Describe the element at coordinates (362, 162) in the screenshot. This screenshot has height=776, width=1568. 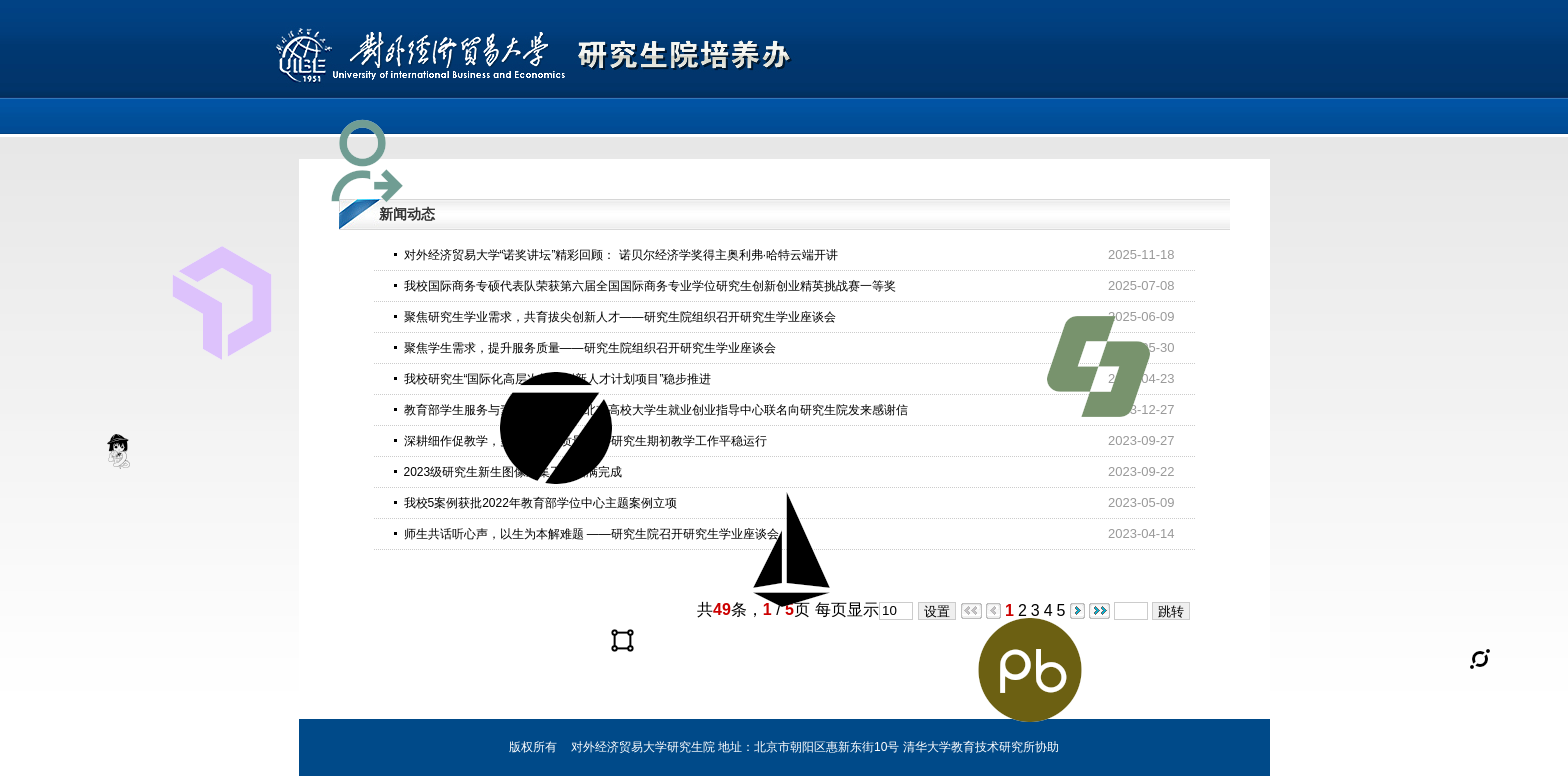
I see `share a user profile with others` at that location.